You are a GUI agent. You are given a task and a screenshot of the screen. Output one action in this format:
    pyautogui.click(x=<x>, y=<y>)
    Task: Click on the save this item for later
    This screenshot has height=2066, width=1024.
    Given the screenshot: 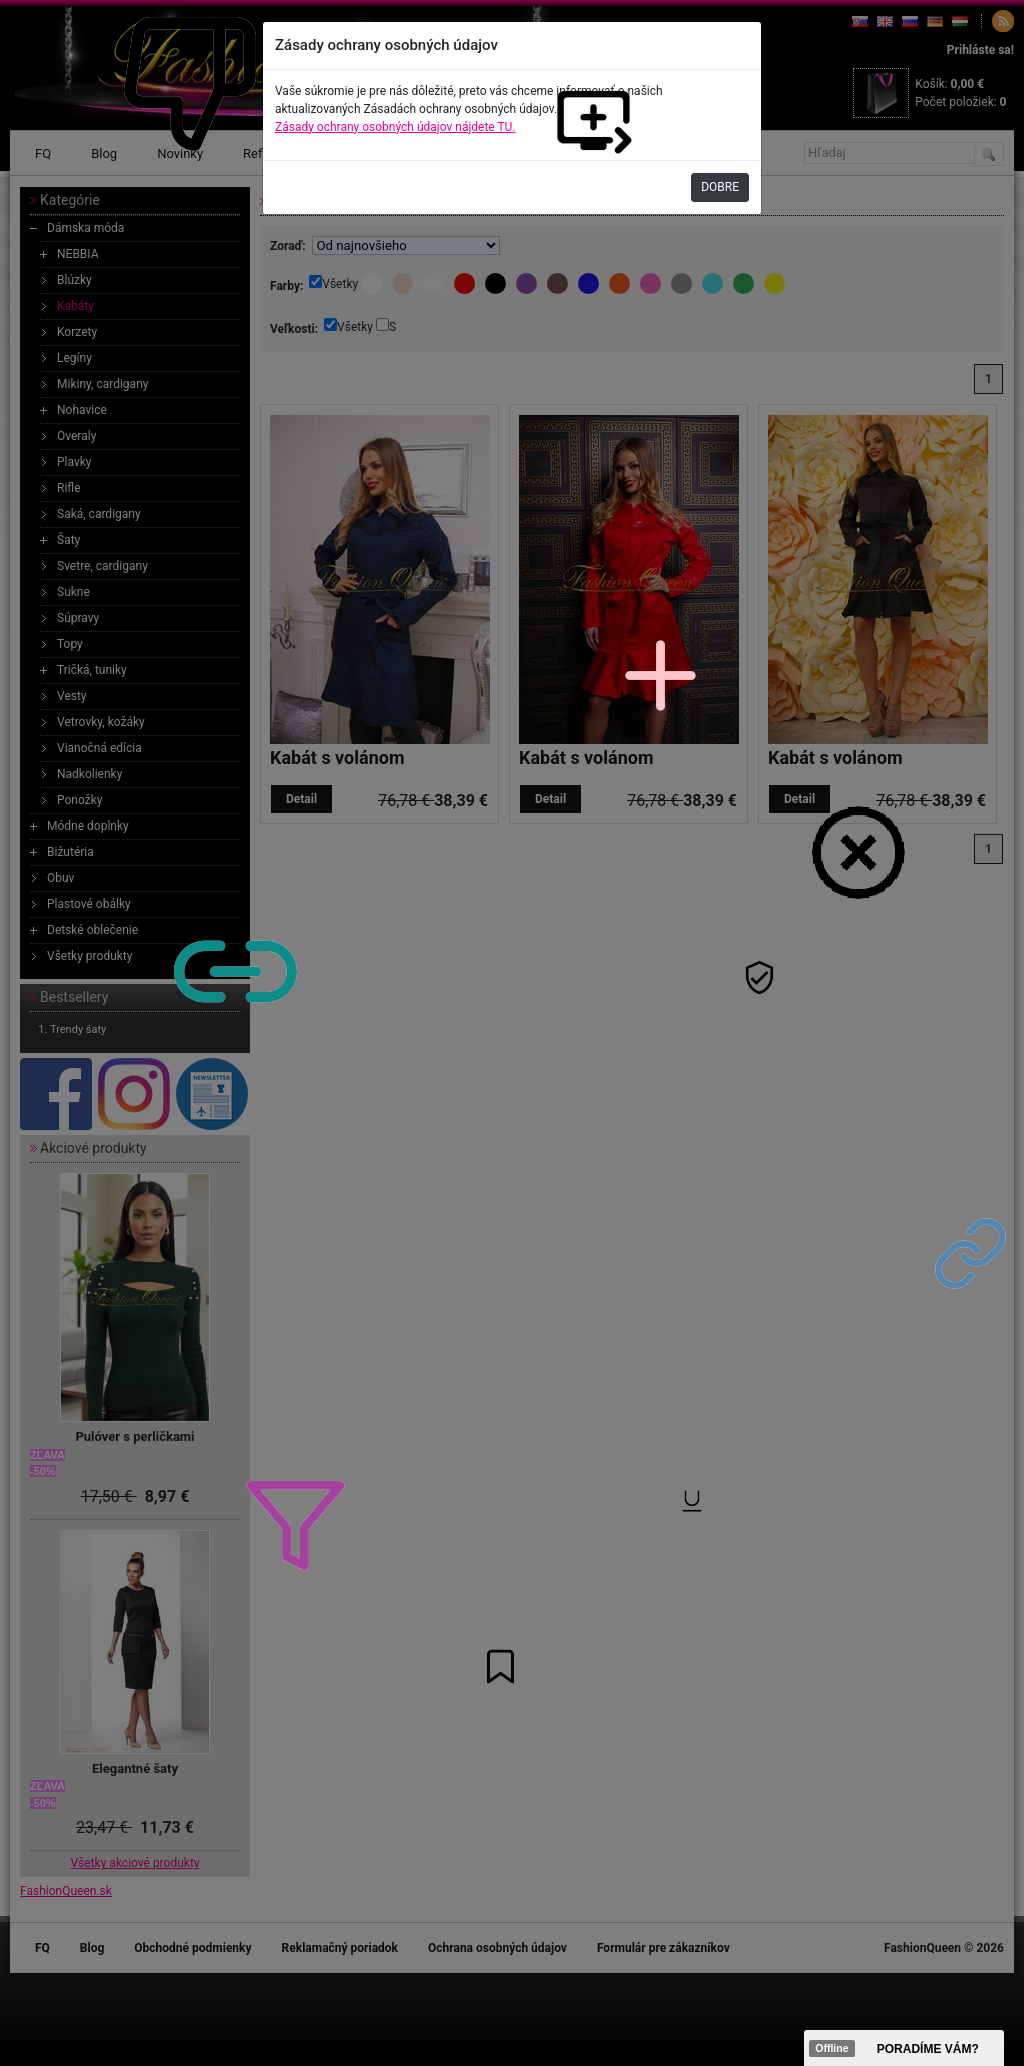 What is the action you would take?
    pyautogui.click(x=500, y=1666)
    